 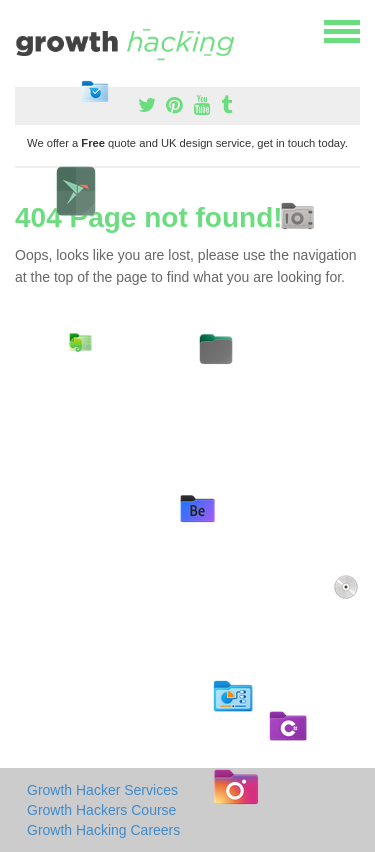 What do you see at coordinates (288, 727) in the screenshot?
I see `open folder containing C# project files` at bounding box center [288, 727].